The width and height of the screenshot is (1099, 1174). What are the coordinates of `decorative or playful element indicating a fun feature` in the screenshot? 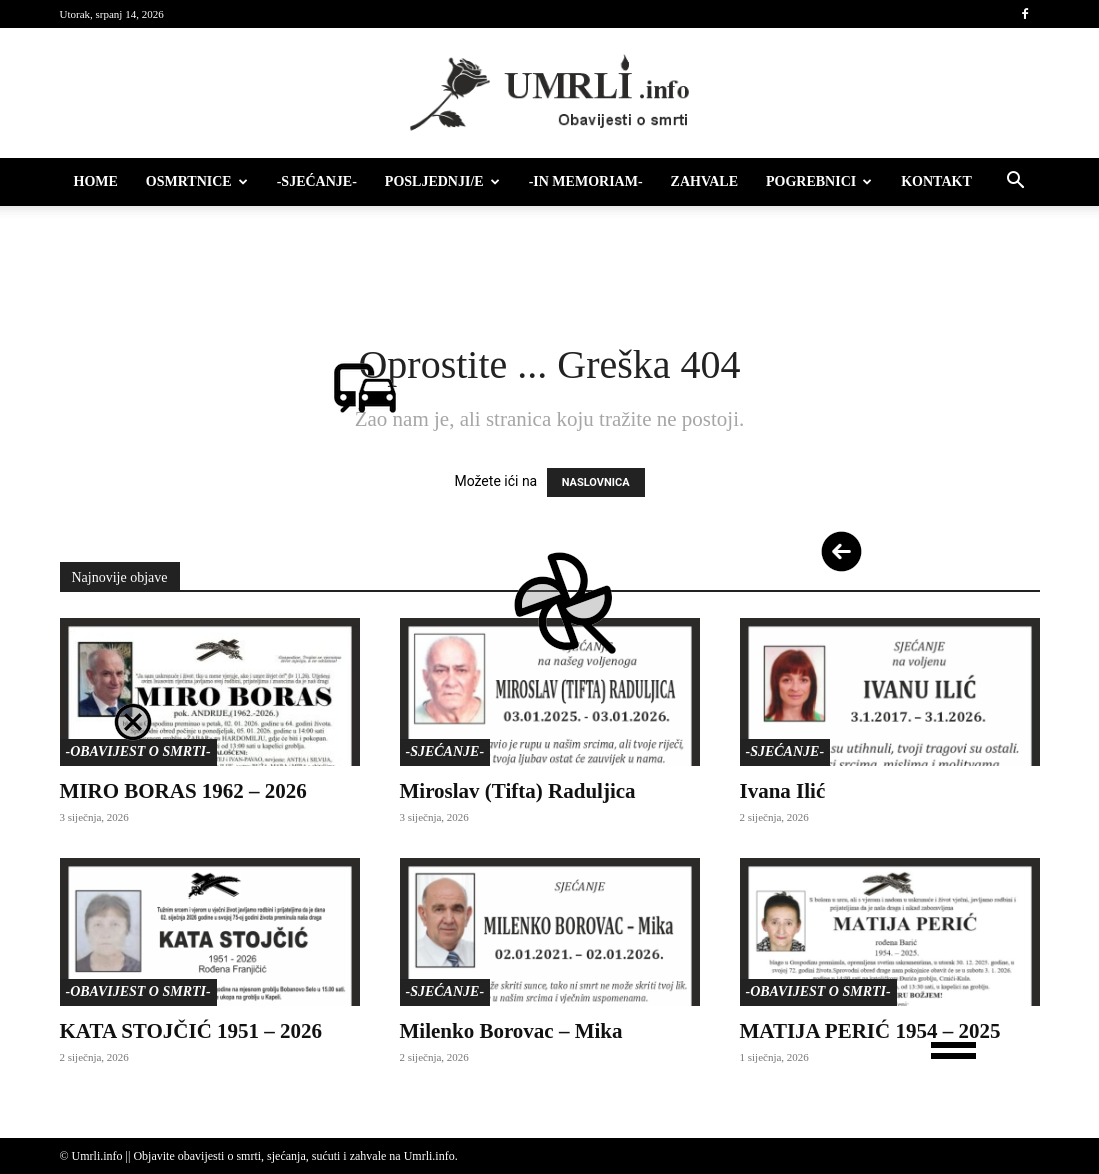 It's located at (567, 605).